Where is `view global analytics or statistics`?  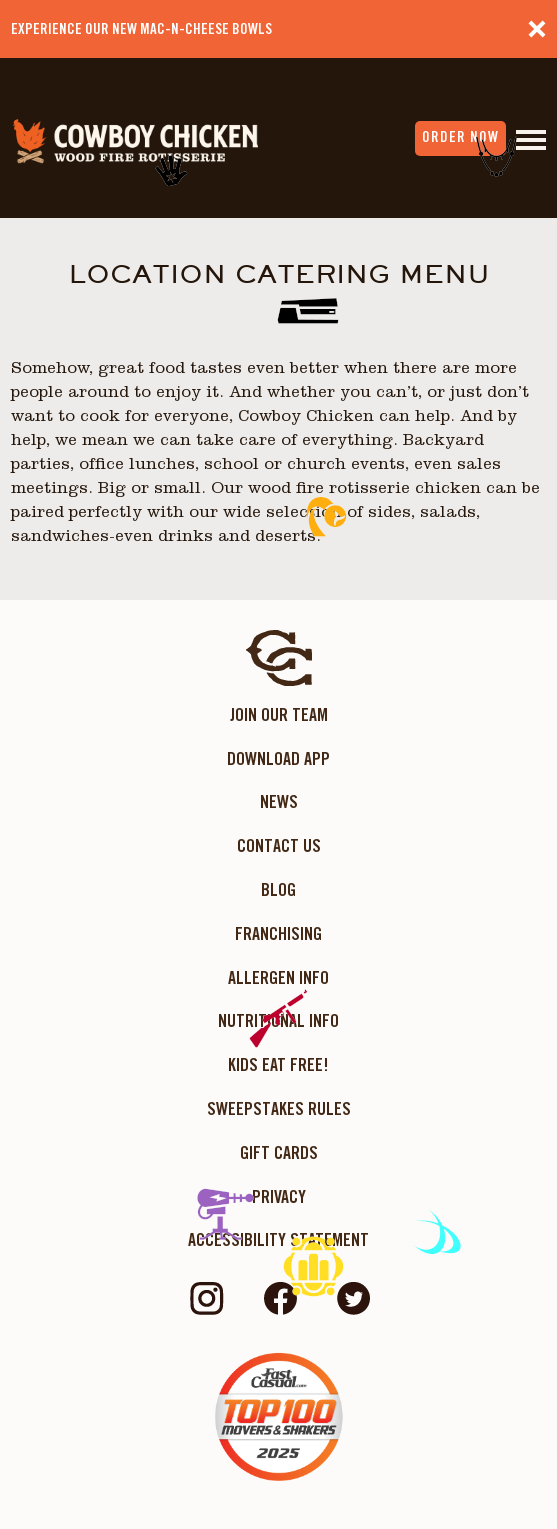
view global analytics or statistics is located at coordinates (313, 1266).